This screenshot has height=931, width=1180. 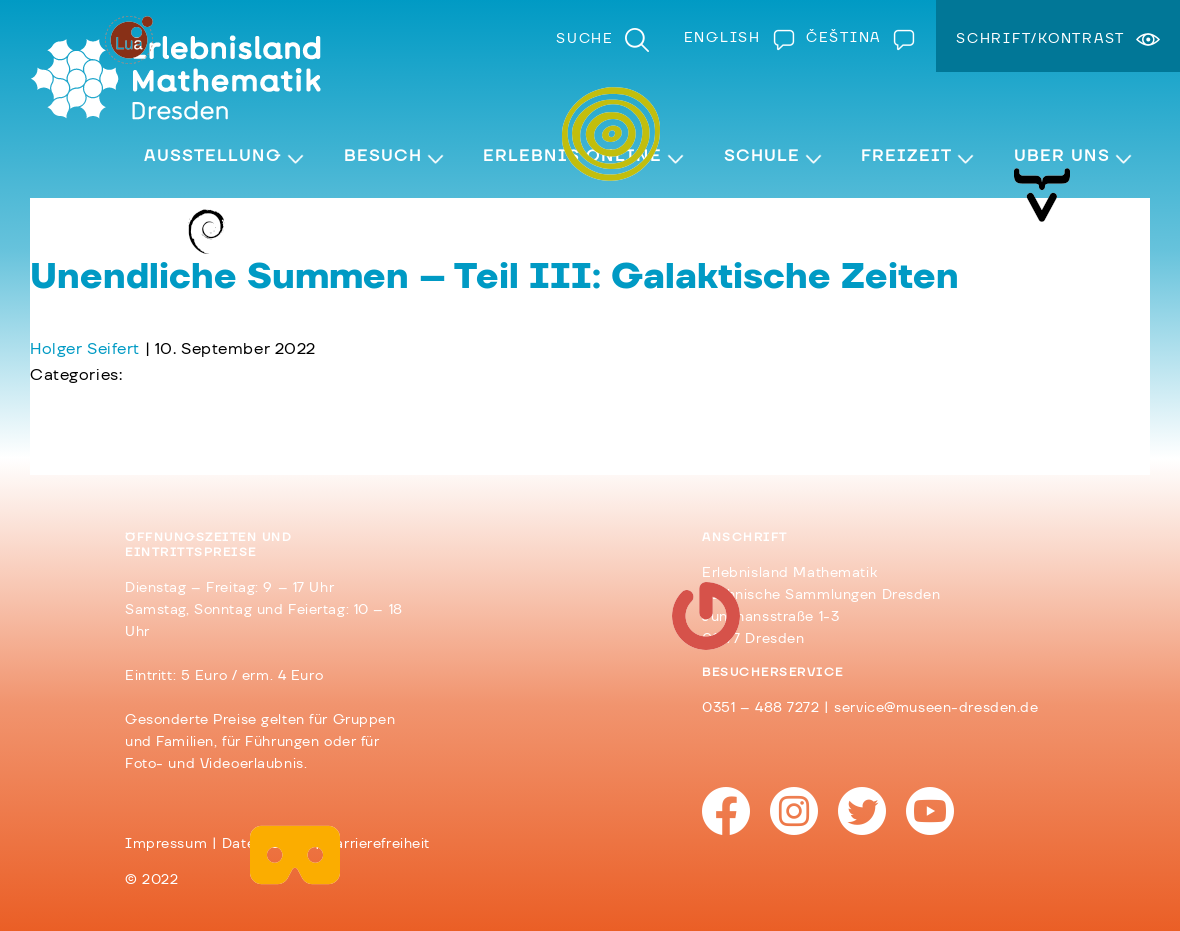 I want to click on lua programming language logo, so click(x=129, y=40).